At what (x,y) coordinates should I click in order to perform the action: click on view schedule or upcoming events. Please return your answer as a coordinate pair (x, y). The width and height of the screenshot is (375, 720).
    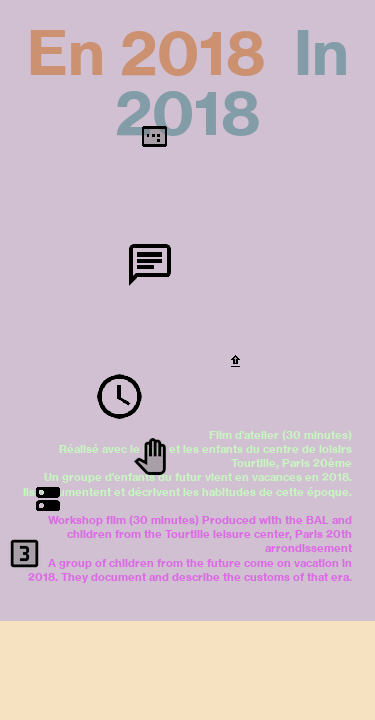
    Looking at the image, I should click on (119, 396).